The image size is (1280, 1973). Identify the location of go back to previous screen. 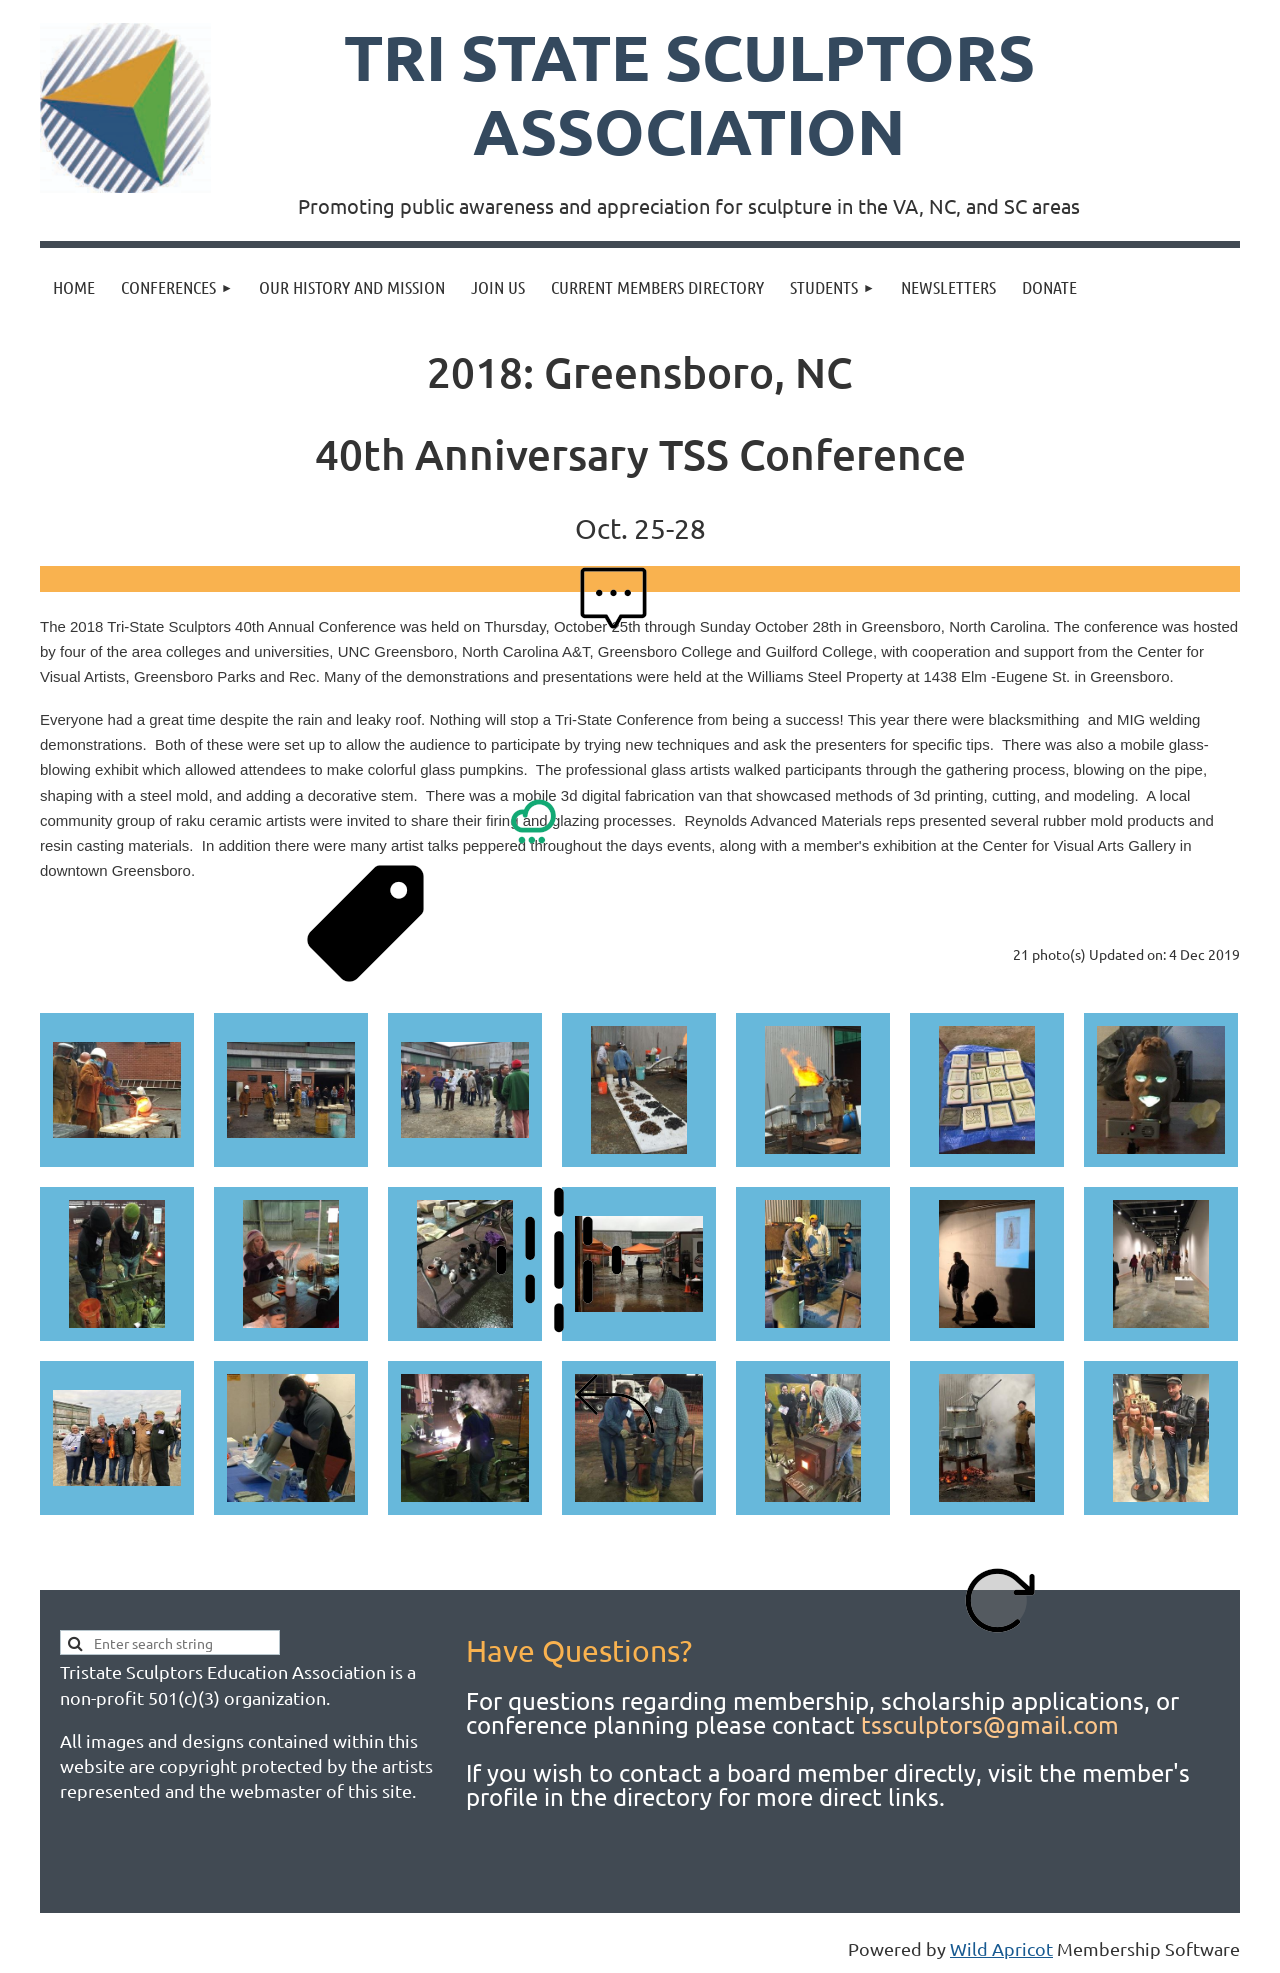
(615, 1404).